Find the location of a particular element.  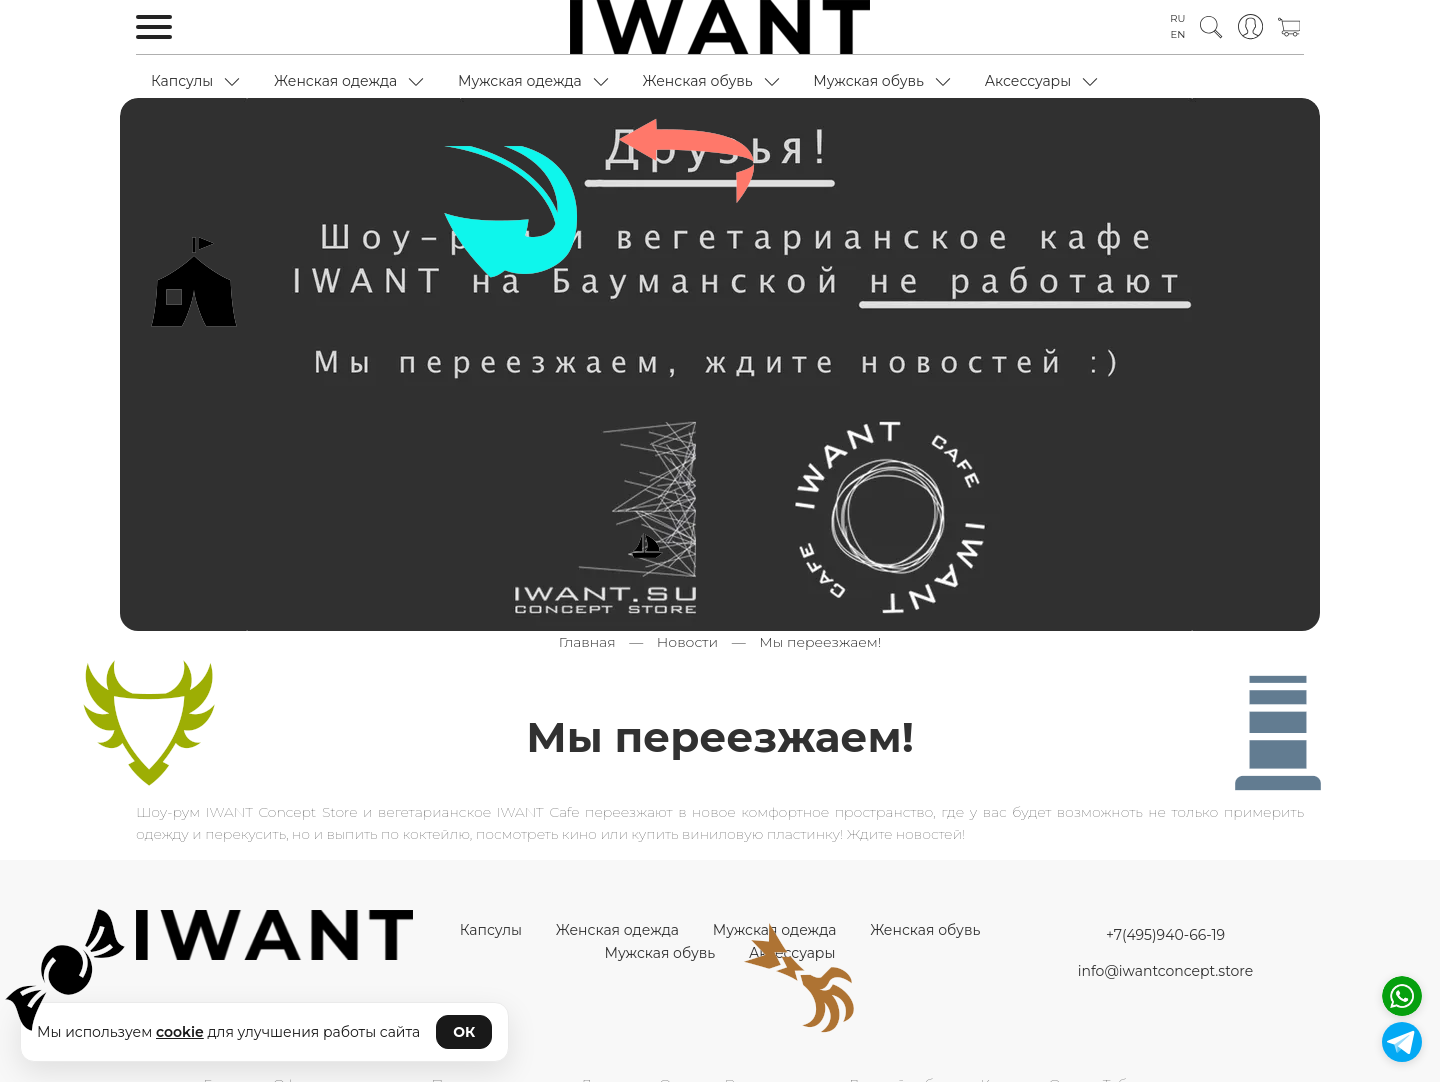

collect a candy or sweet reward in-game is located at coordinates (64, 970).